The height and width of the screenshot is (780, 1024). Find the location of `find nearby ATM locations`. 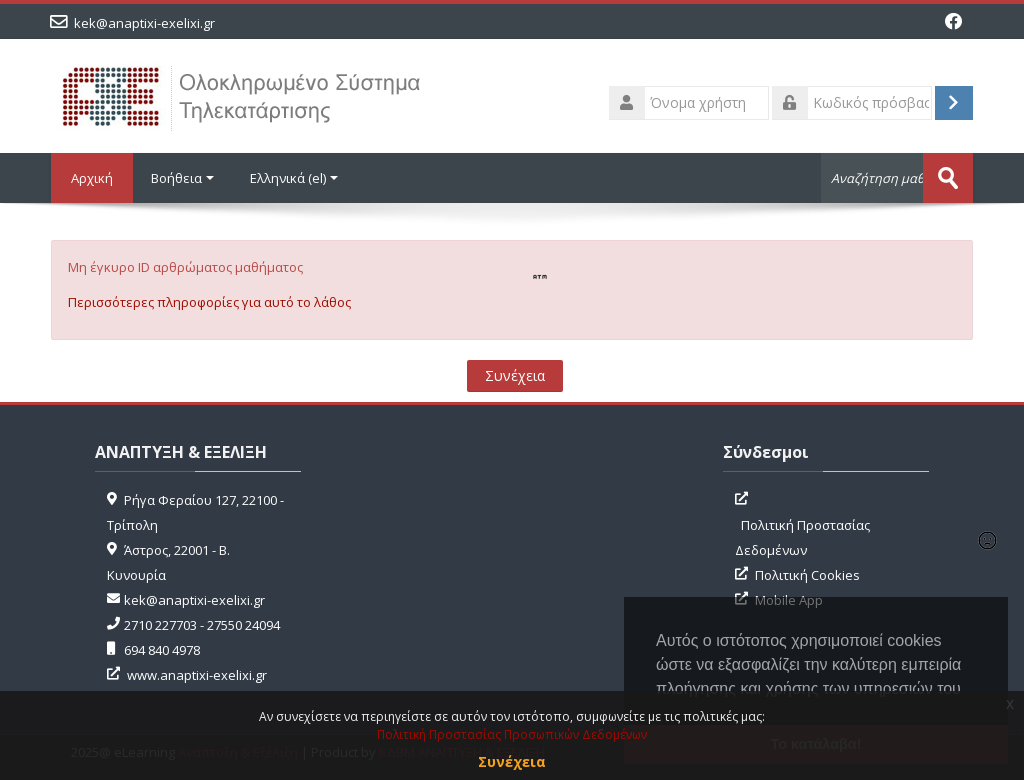

find nearby ATM locations is located at coordinates (540, 277).